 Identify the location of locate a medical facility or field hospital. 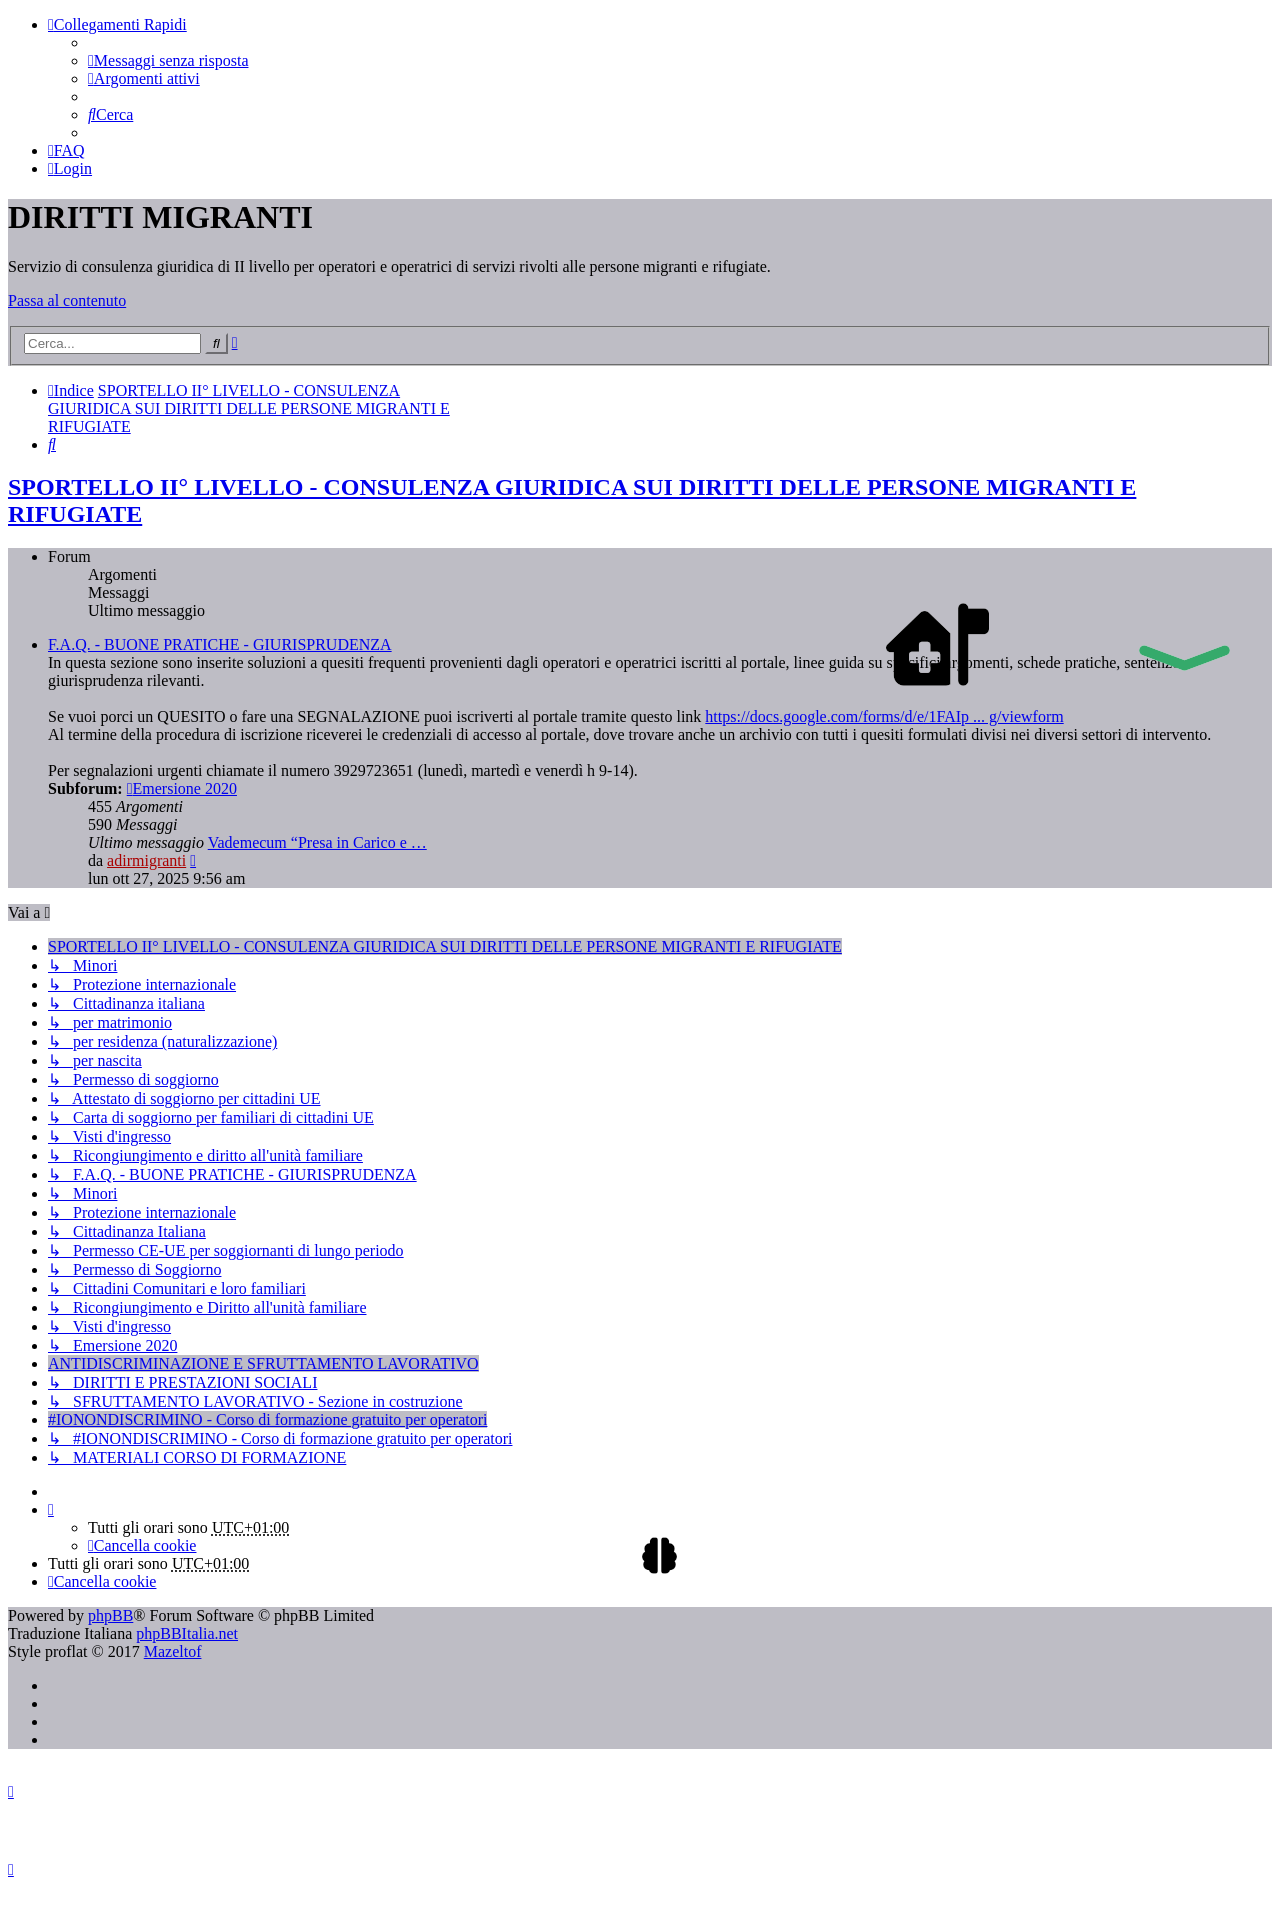
(937, 644).